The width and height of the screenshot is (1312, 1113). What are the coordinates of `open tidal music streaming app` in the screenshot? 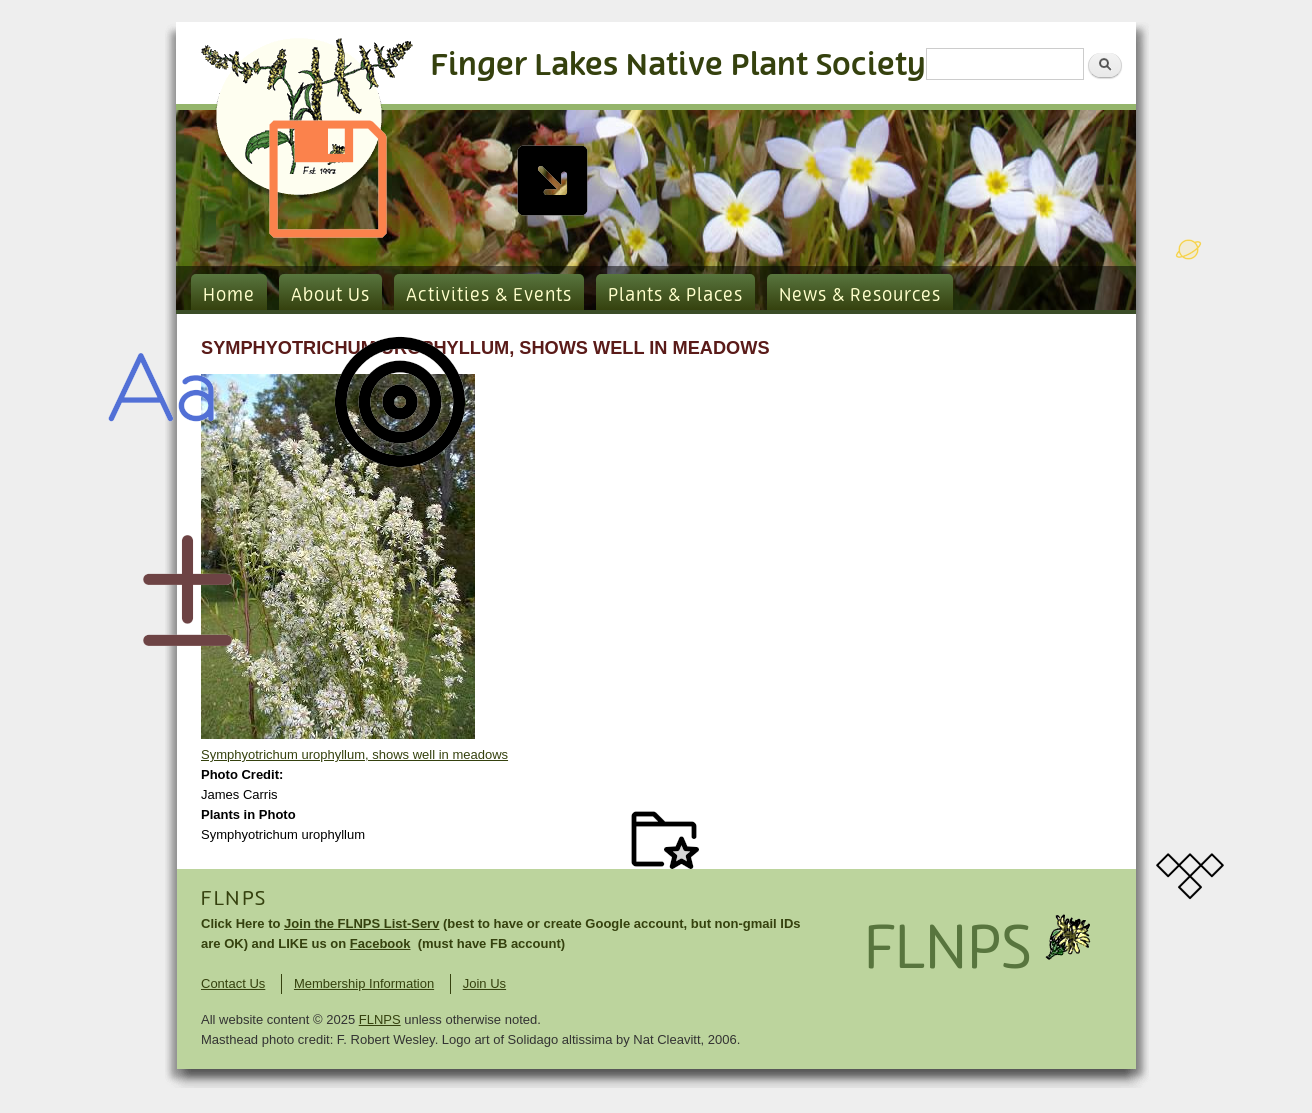 It's located at (1190, 874).